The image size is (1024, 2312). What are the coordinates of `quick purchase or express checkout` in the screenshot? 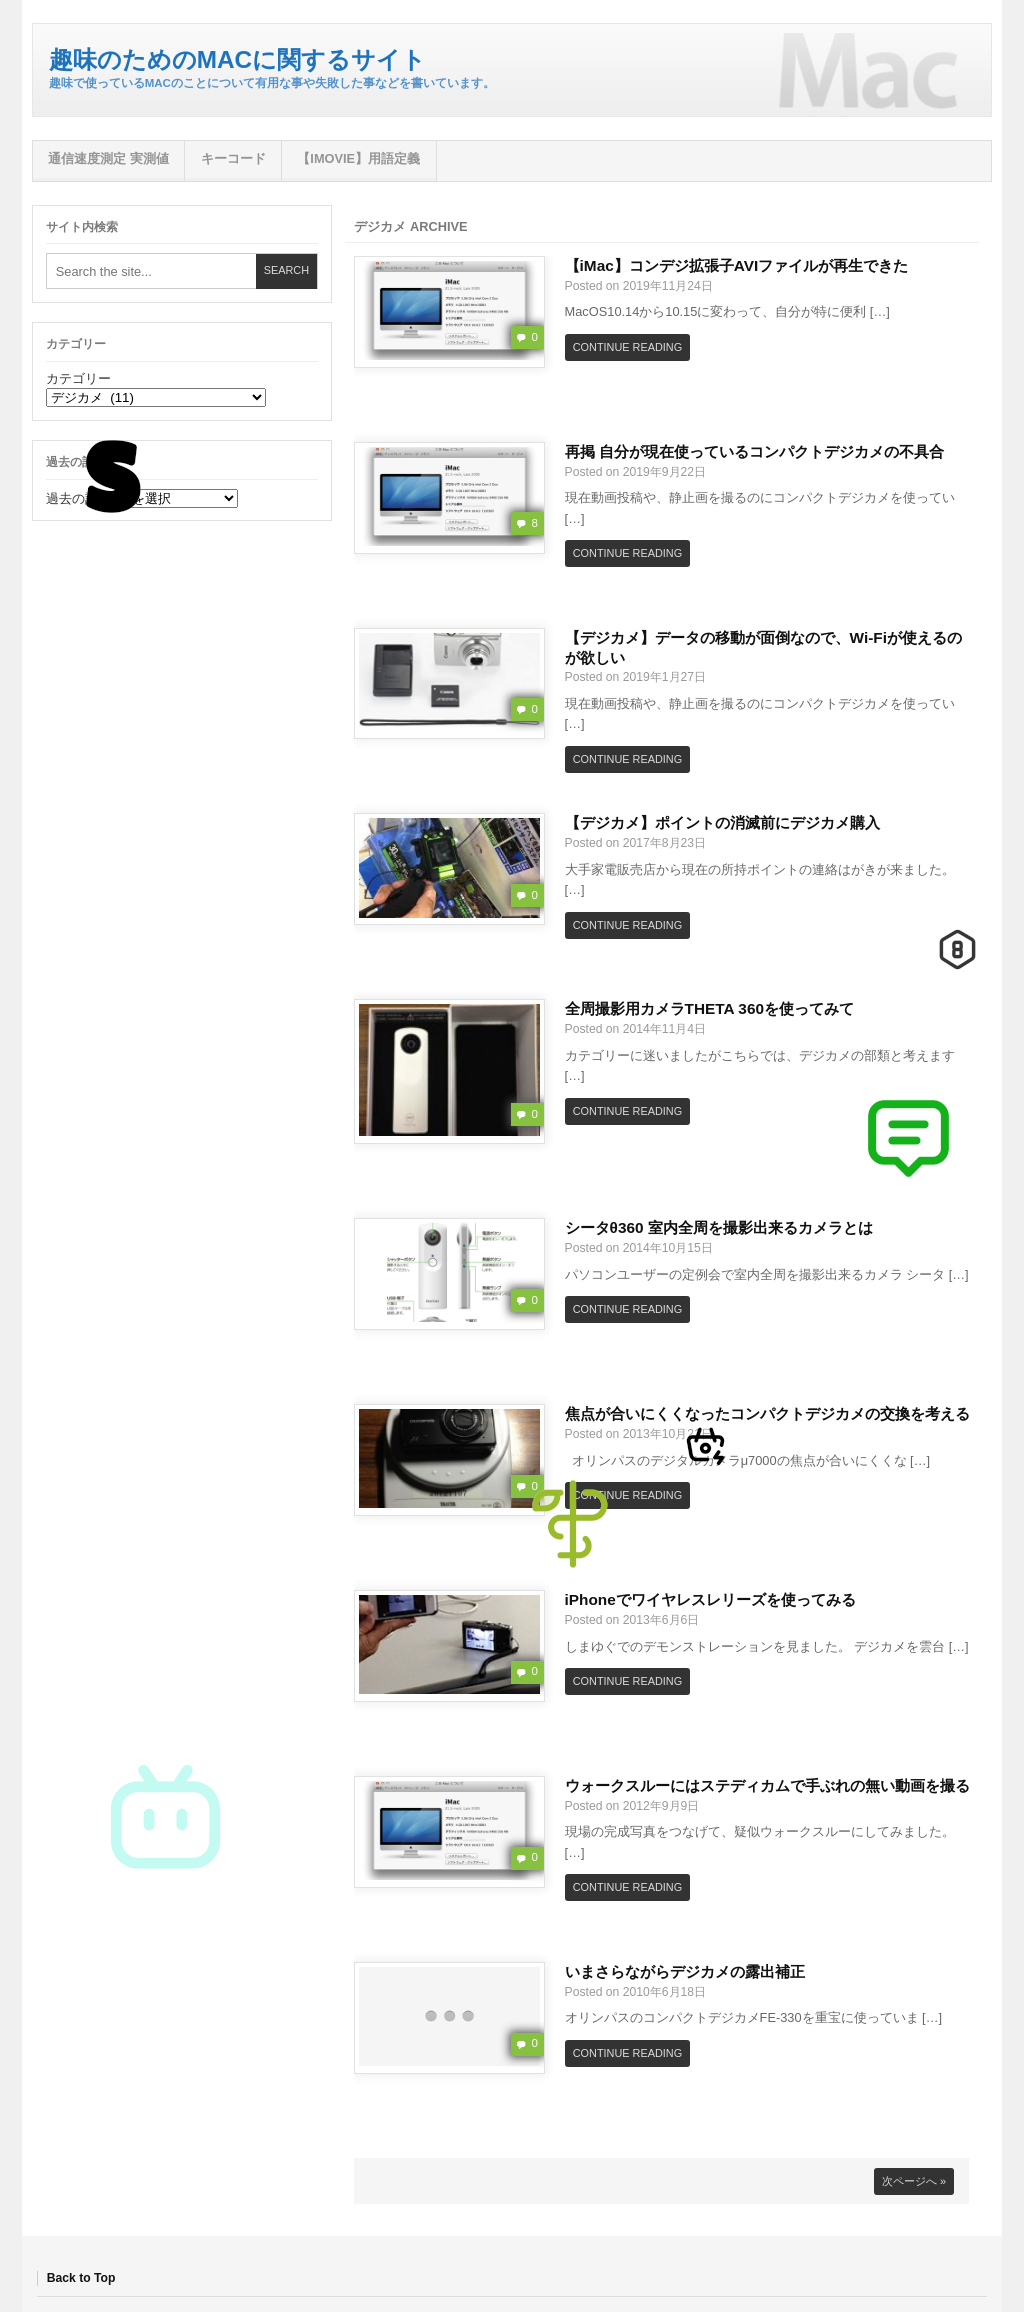 It's located at (705, 1444).